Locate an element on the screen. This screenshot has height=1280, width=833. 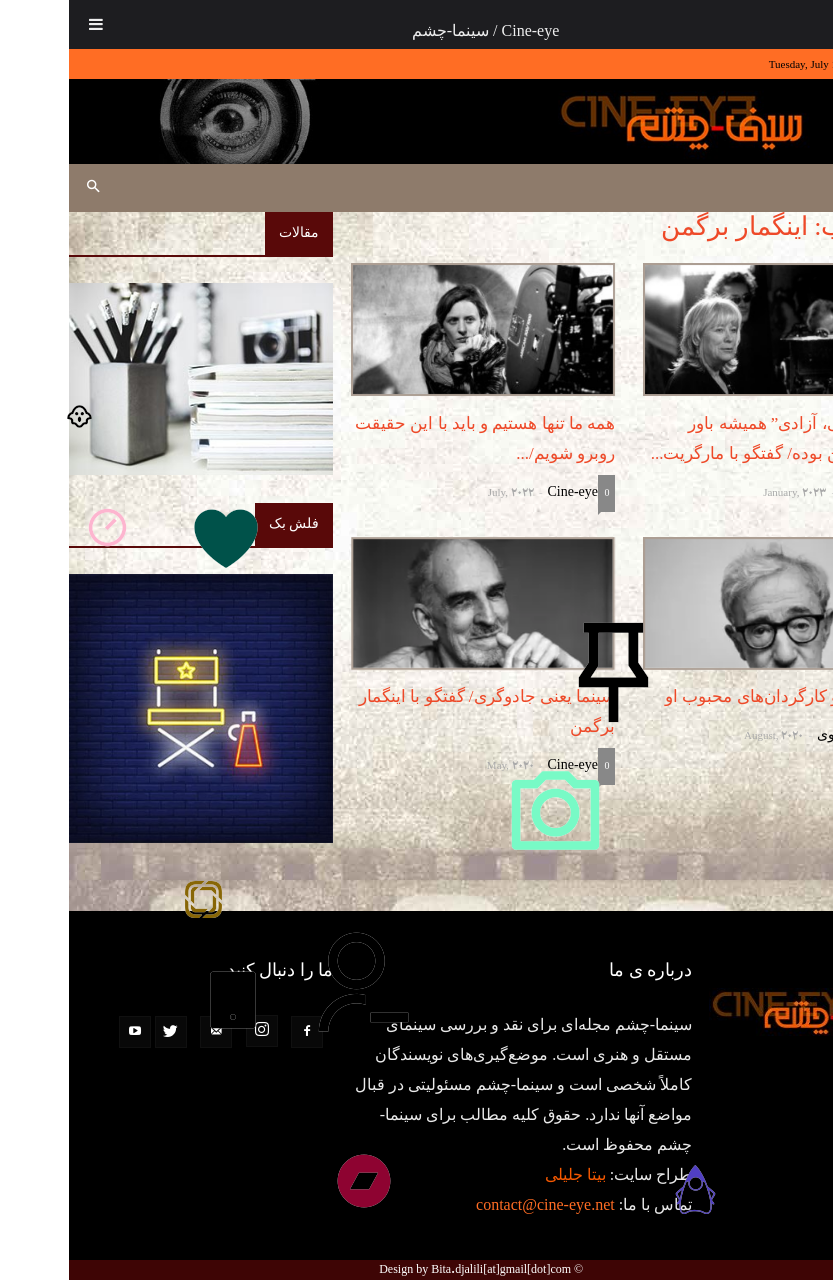
switch to tablet view or layout is located at coordinates (233, 1000).